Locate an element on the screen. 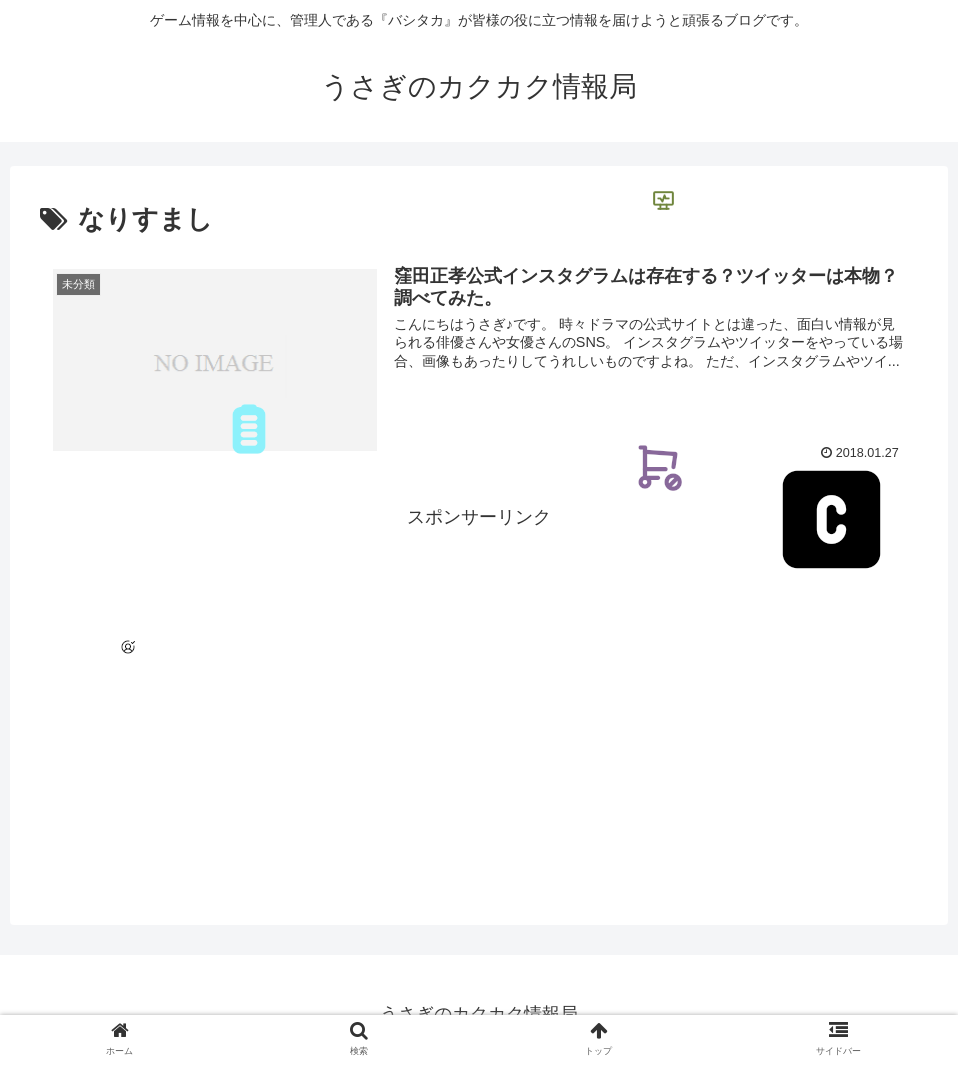 The width and height of the screenshot is (958, 1065). cancel or remove your shopping cart is located at coordinates (658, 467).